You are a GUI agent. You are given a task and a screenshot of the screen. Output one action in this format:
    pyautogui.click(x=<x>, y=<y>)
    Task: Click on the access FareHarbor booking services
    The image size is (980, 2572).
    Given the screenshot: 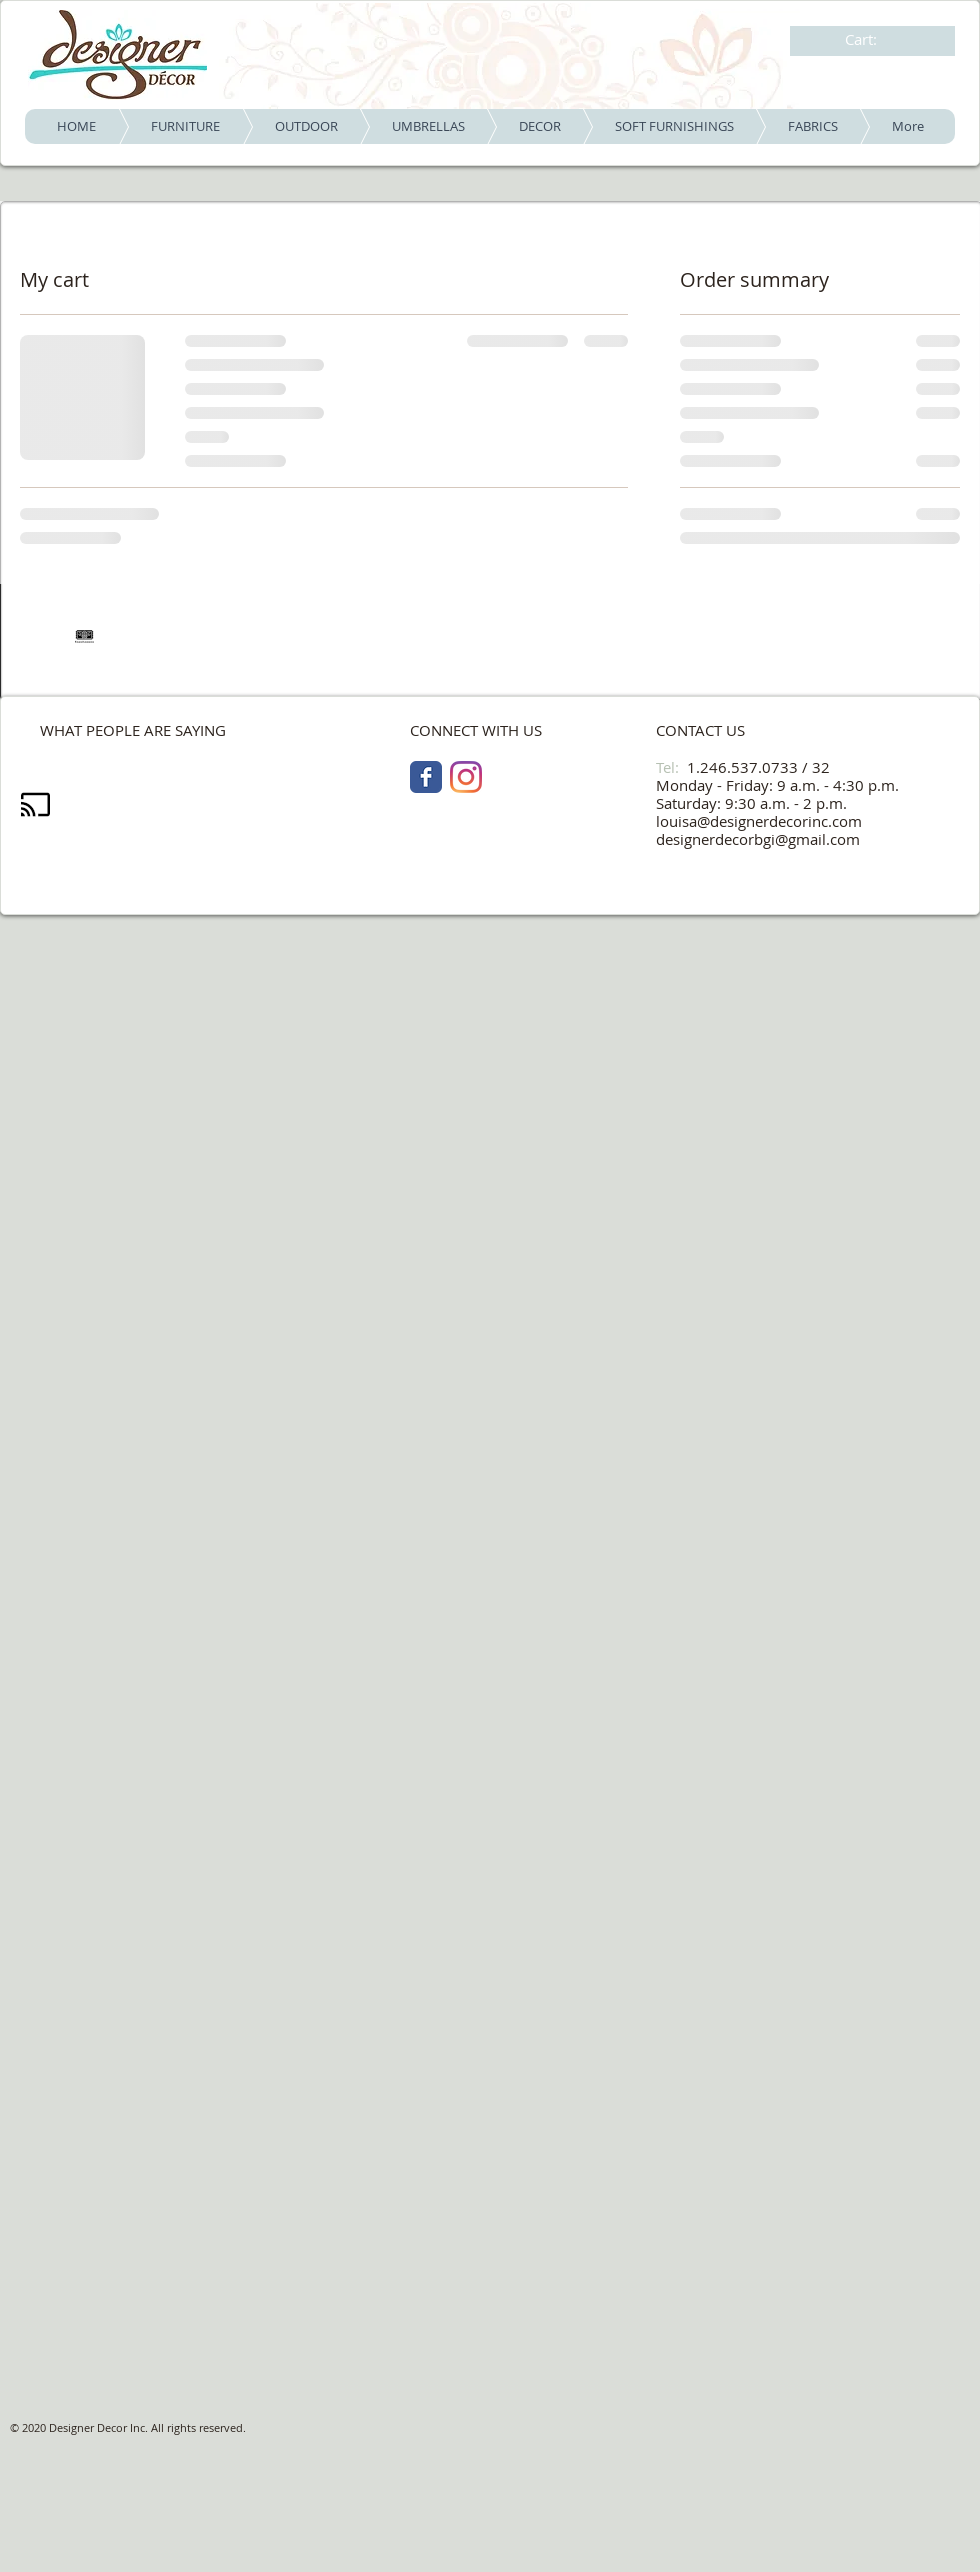 What is the action you would take?
    pyautogui.click(x=84, y=636)
    